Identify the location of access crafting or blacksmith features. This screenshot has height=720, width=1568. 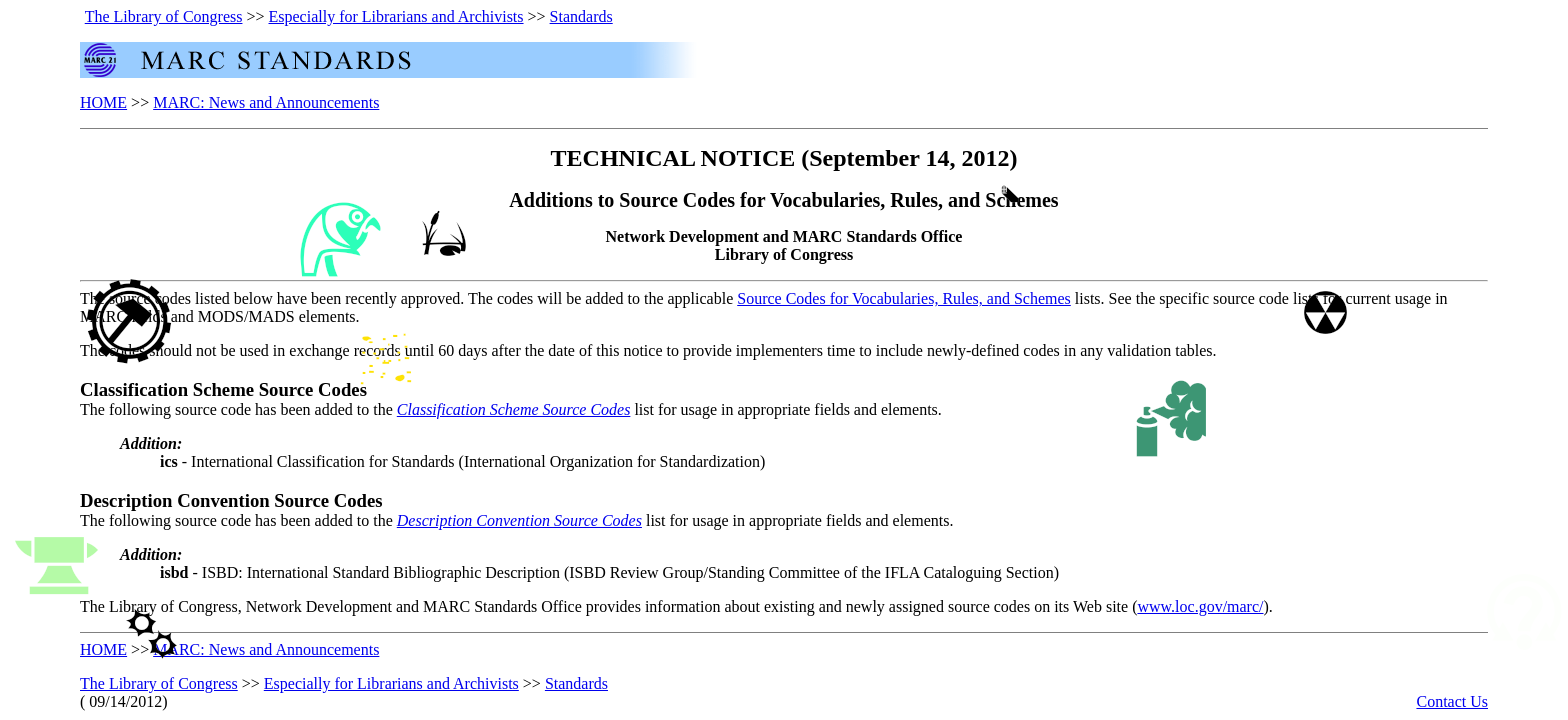
(56, 561).